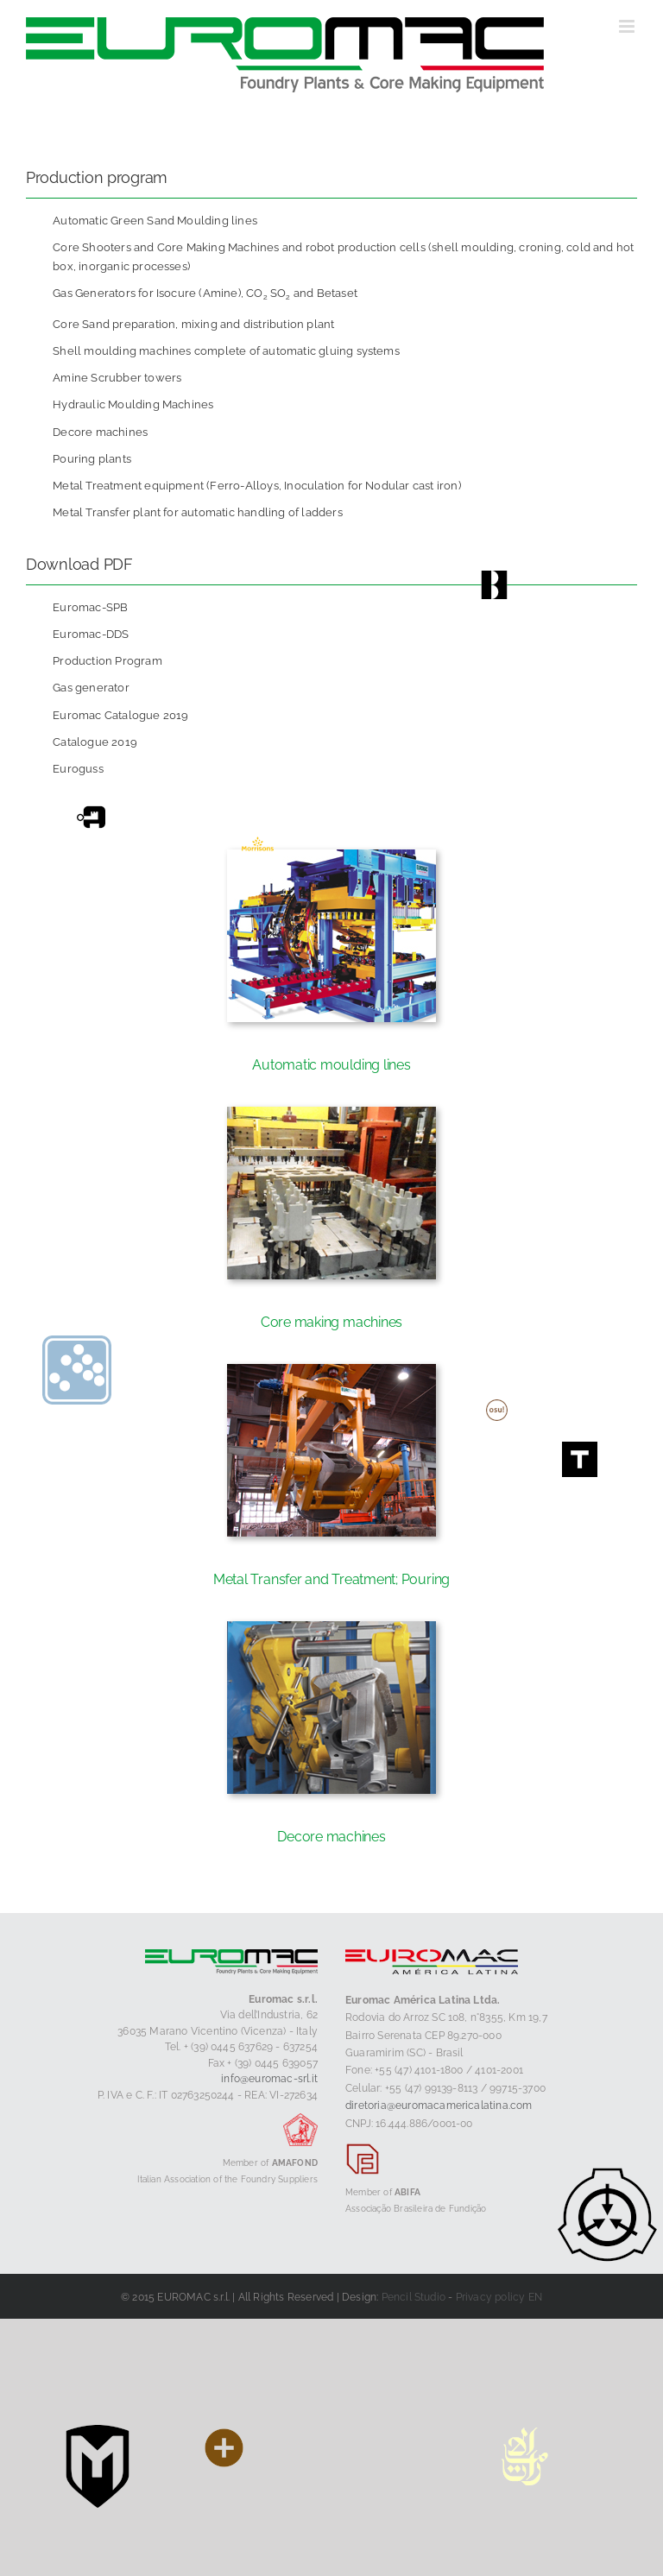  Describe the element at coordinates (77, 1370) in the screenshot. I see `open scilab application` at that location.